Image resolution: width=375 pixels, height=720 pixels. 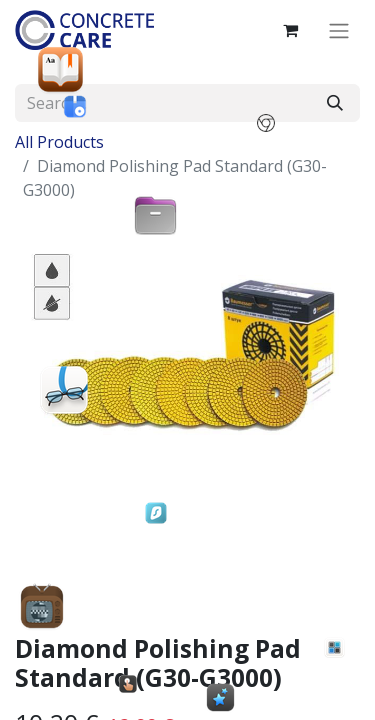 I want to click on open surfshark vpn app, so click(x=156, y=513).